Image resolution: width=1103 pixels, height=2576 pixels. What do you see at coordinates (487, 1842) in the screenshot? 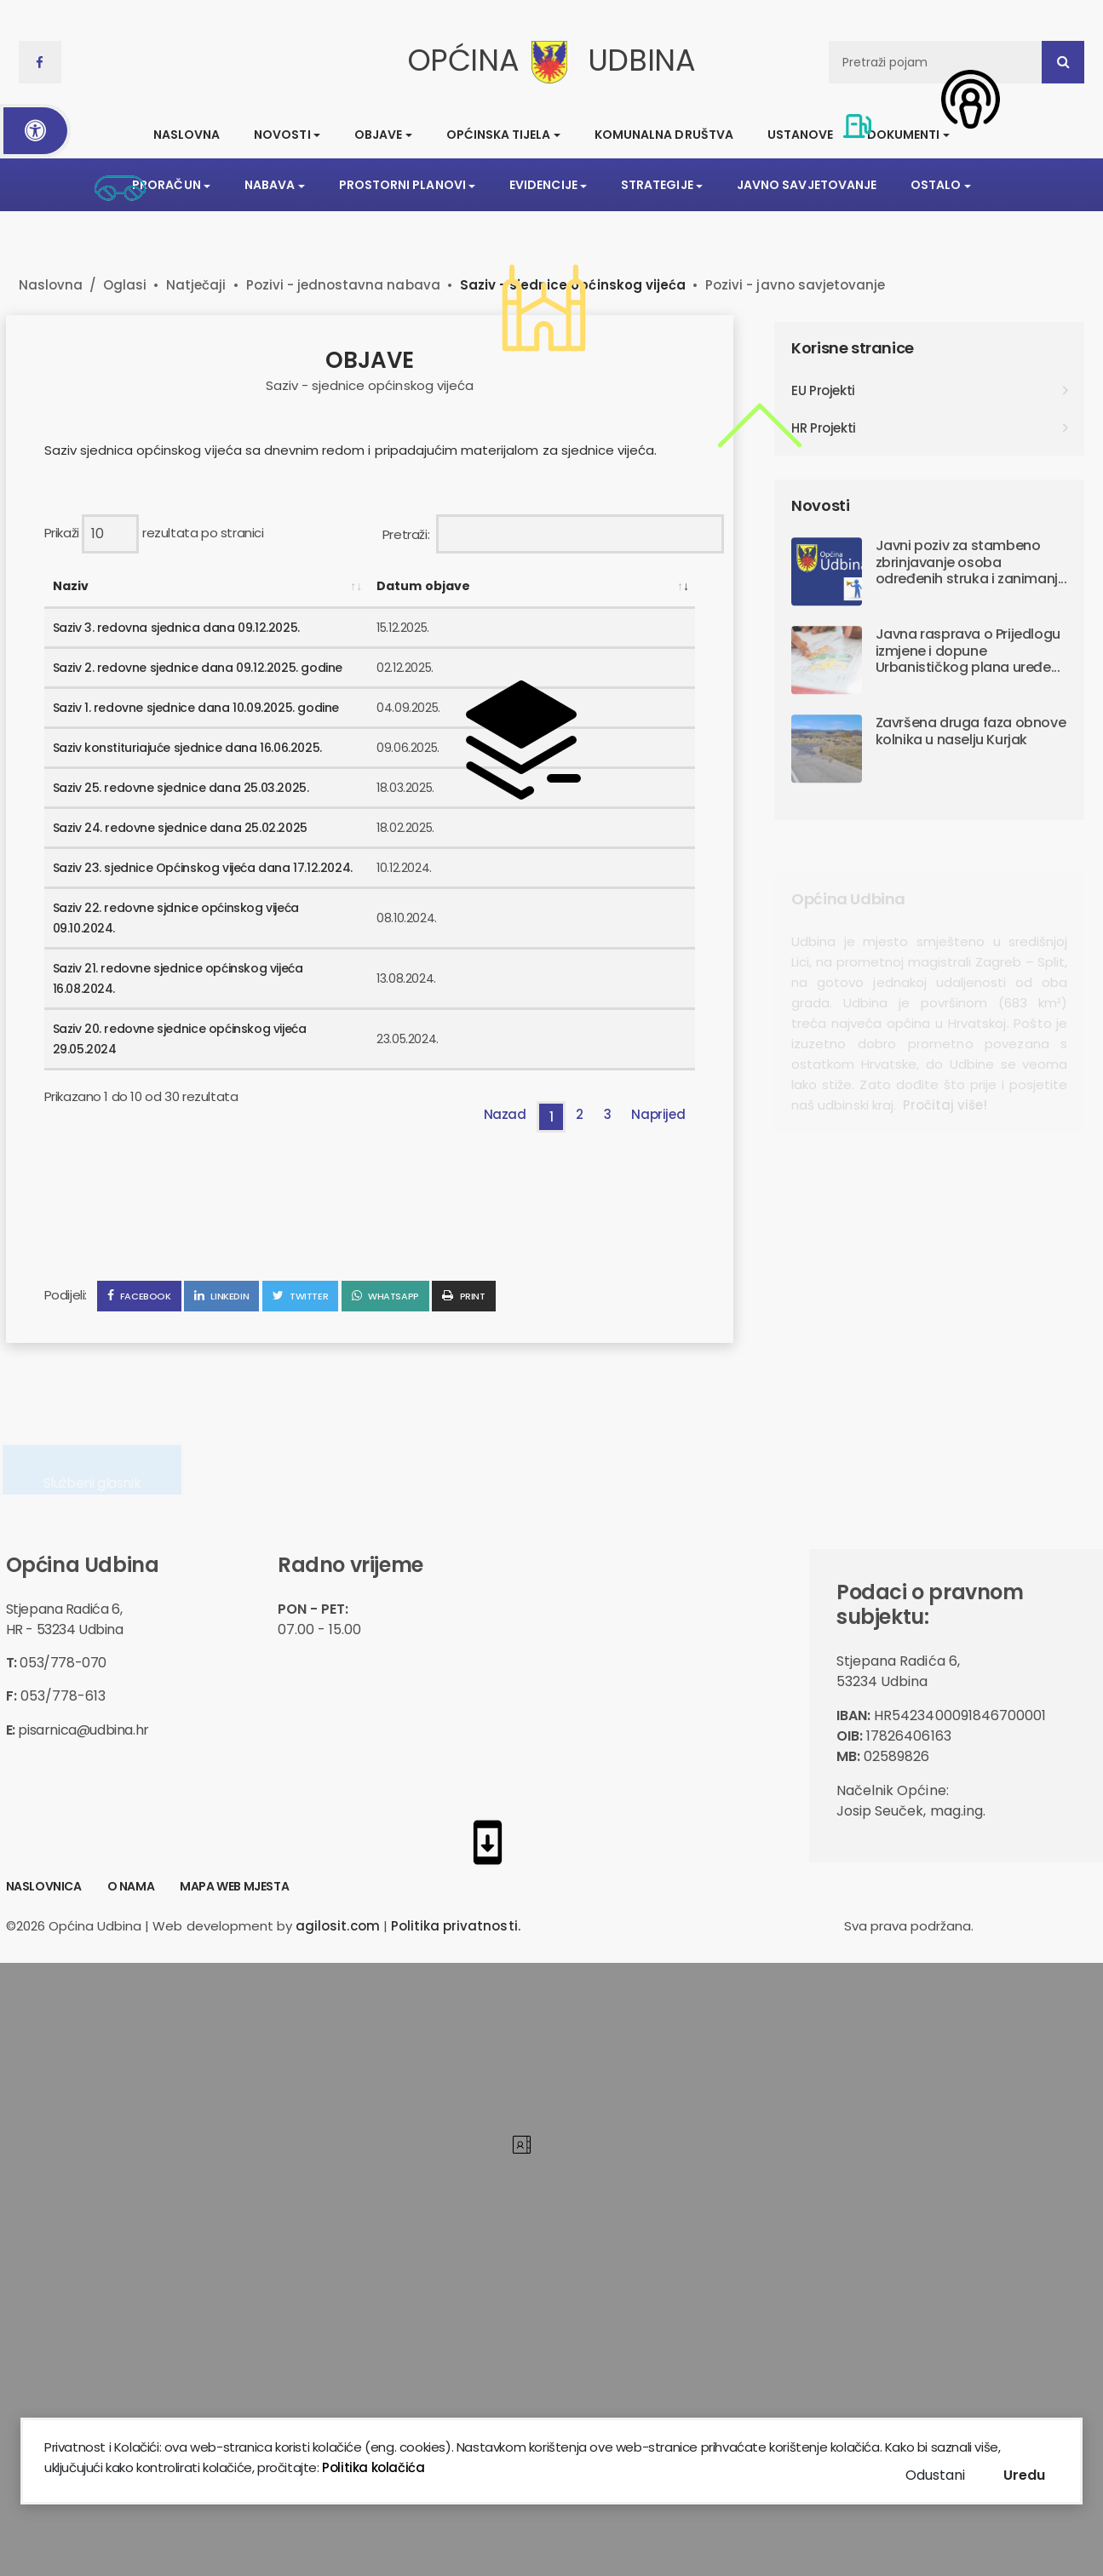
I see `download a system update to your device` at bounding box center [487, 1842].